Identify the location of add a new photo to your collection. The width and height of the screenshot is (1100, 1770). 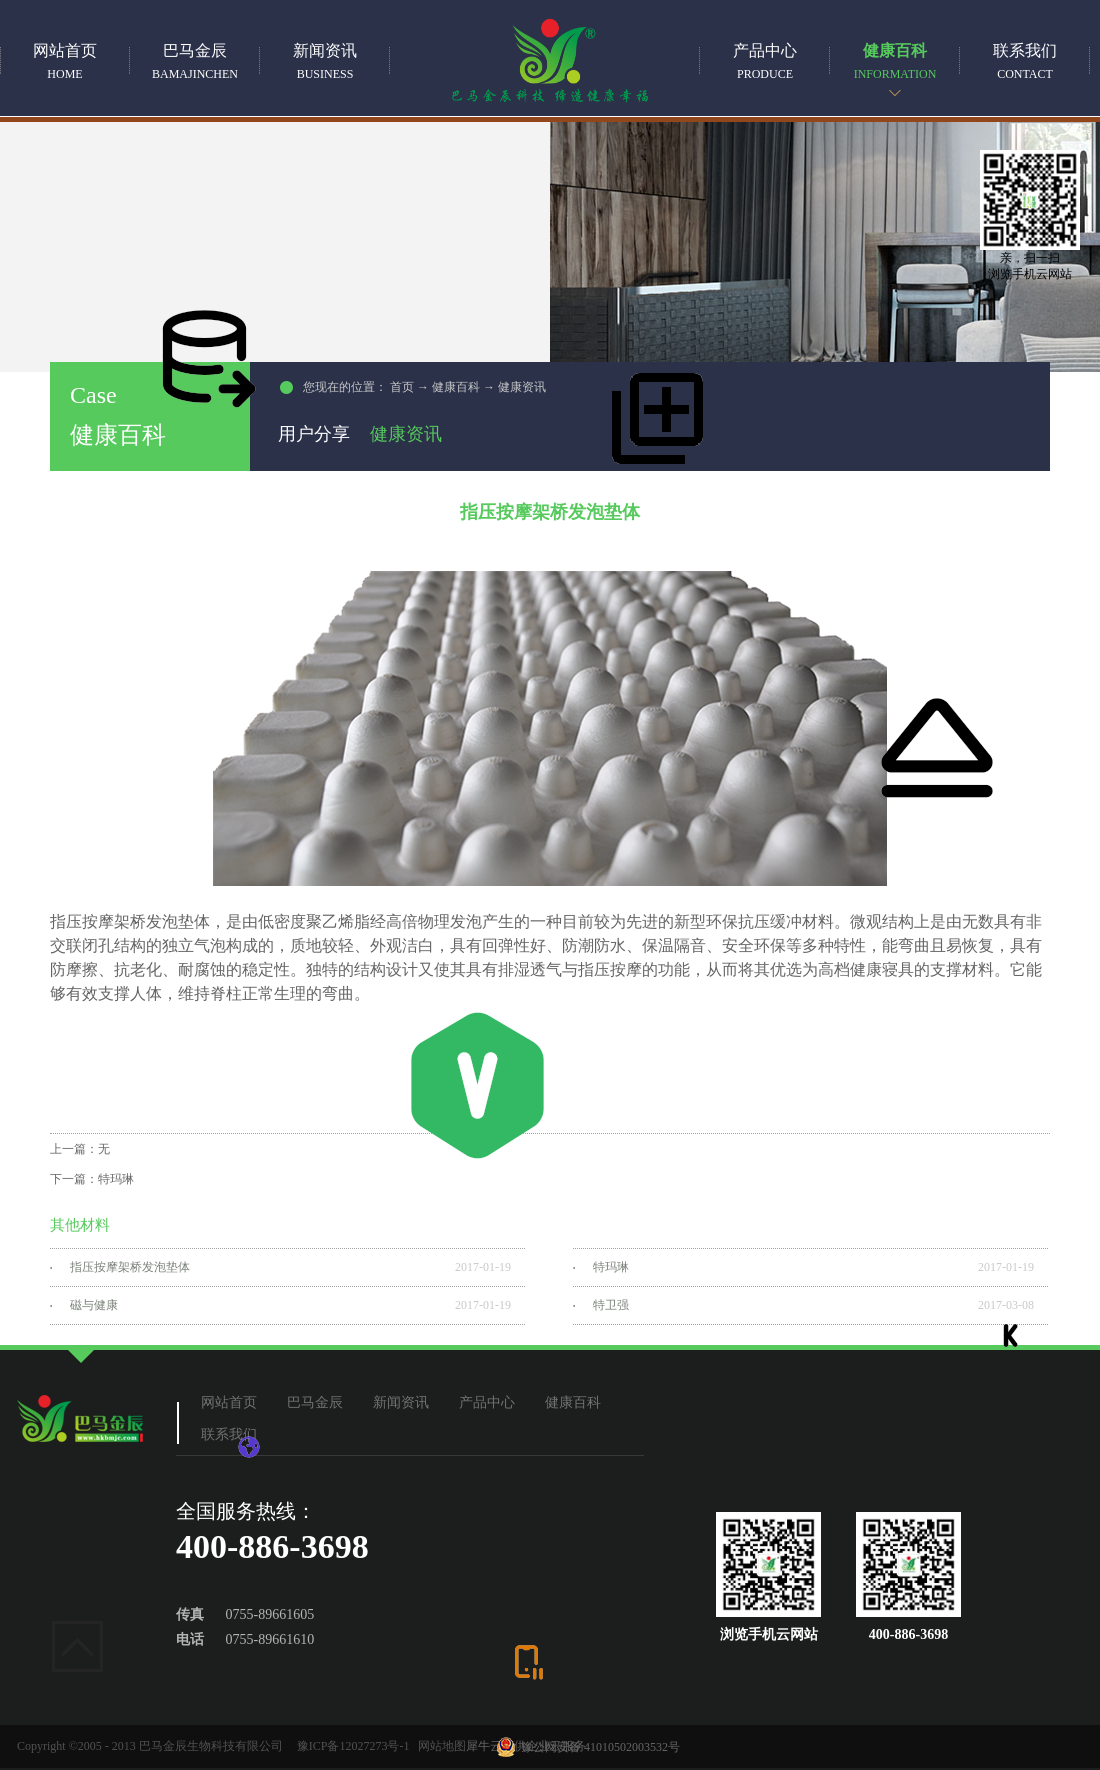
(657, 418).